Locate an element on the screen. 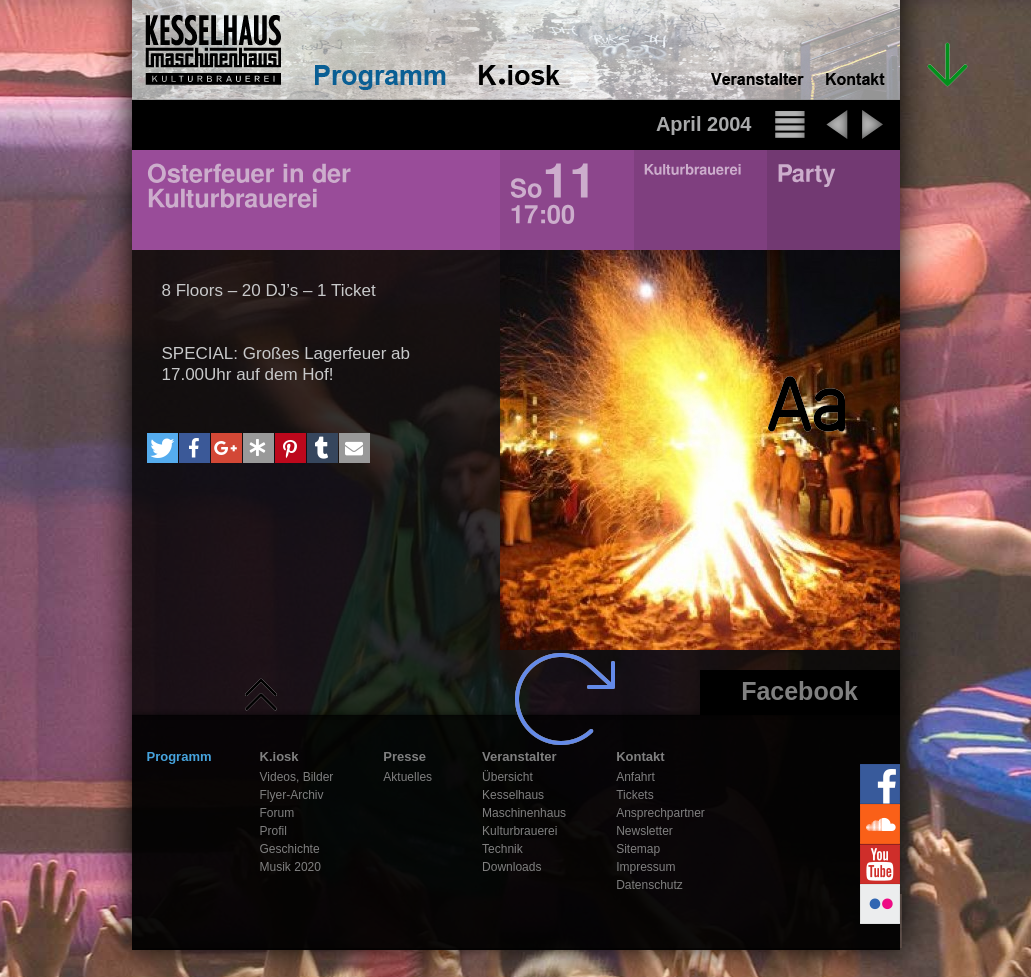 This screenshot has height=977, width=1031. scroll down or view more content is located at coordinates (947, 64).